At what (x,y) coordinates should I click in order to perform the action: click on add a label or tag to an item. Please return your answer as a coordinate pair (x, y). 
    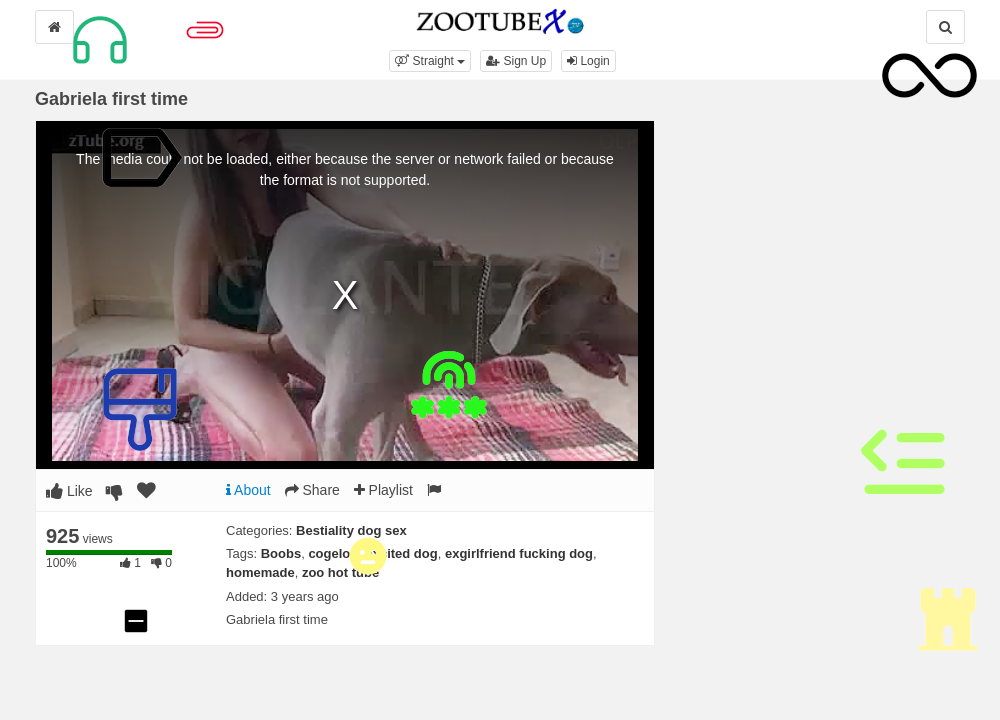
    Looking at the image, I should click on (140, 157).